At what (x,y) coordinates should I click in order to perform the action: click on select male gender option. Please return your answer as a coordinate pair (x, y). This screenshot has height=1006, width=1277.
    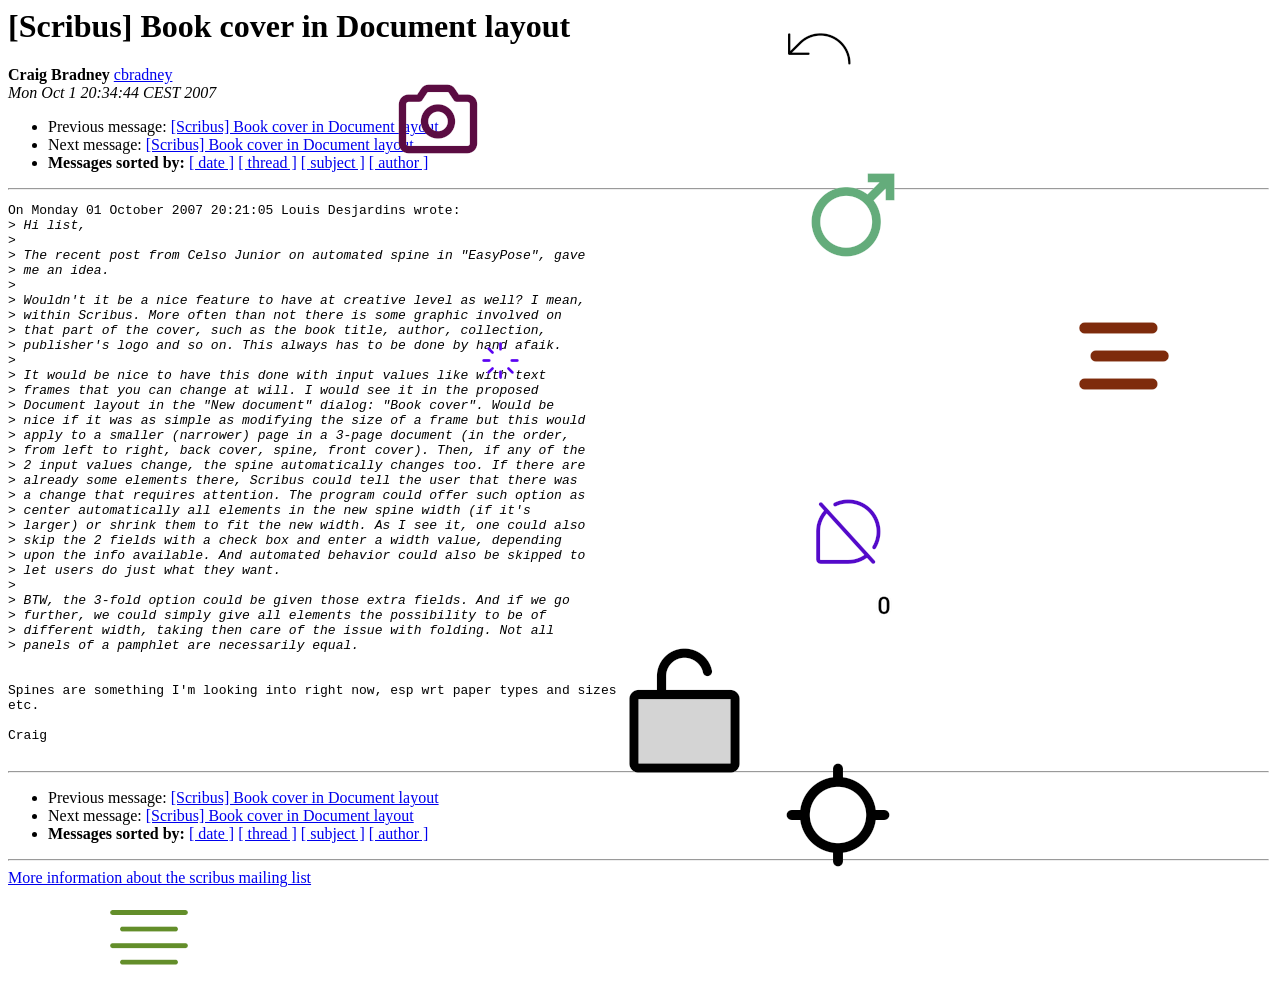
    Looking at the image, I should click on (853, 215).